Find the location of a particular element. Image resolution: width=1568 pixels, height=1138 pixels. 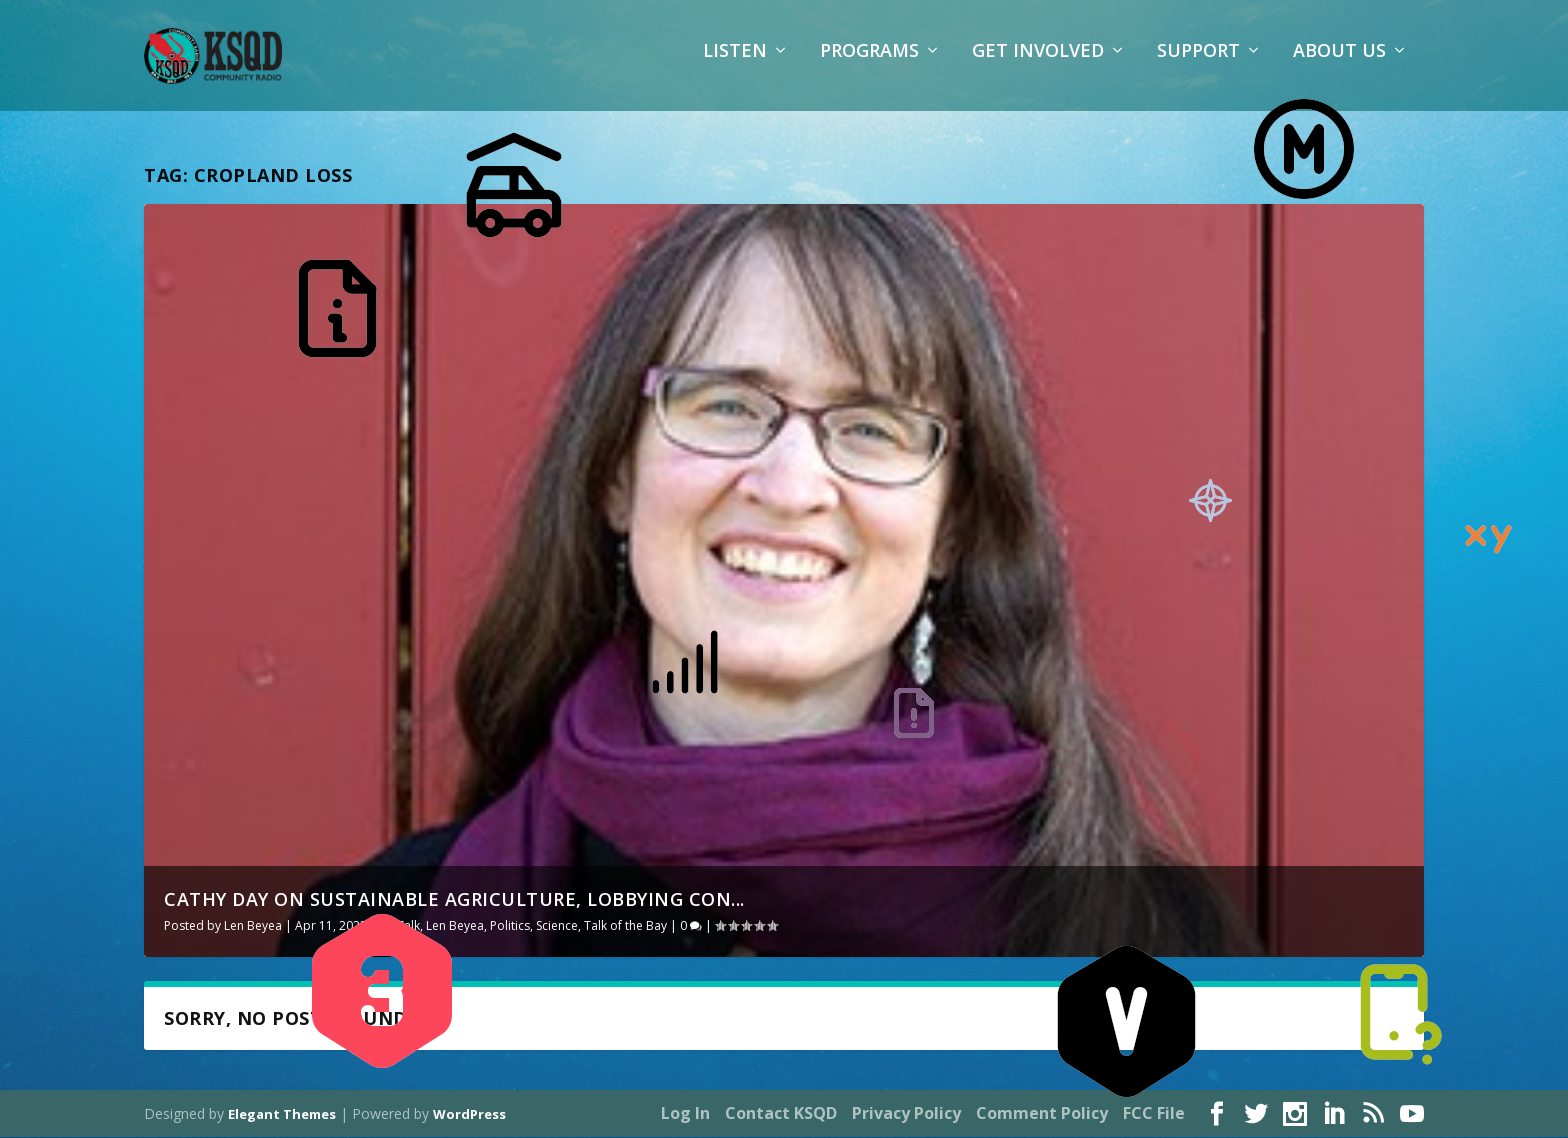

get help with mobile device settings is located at coordinates (1394, 1012).